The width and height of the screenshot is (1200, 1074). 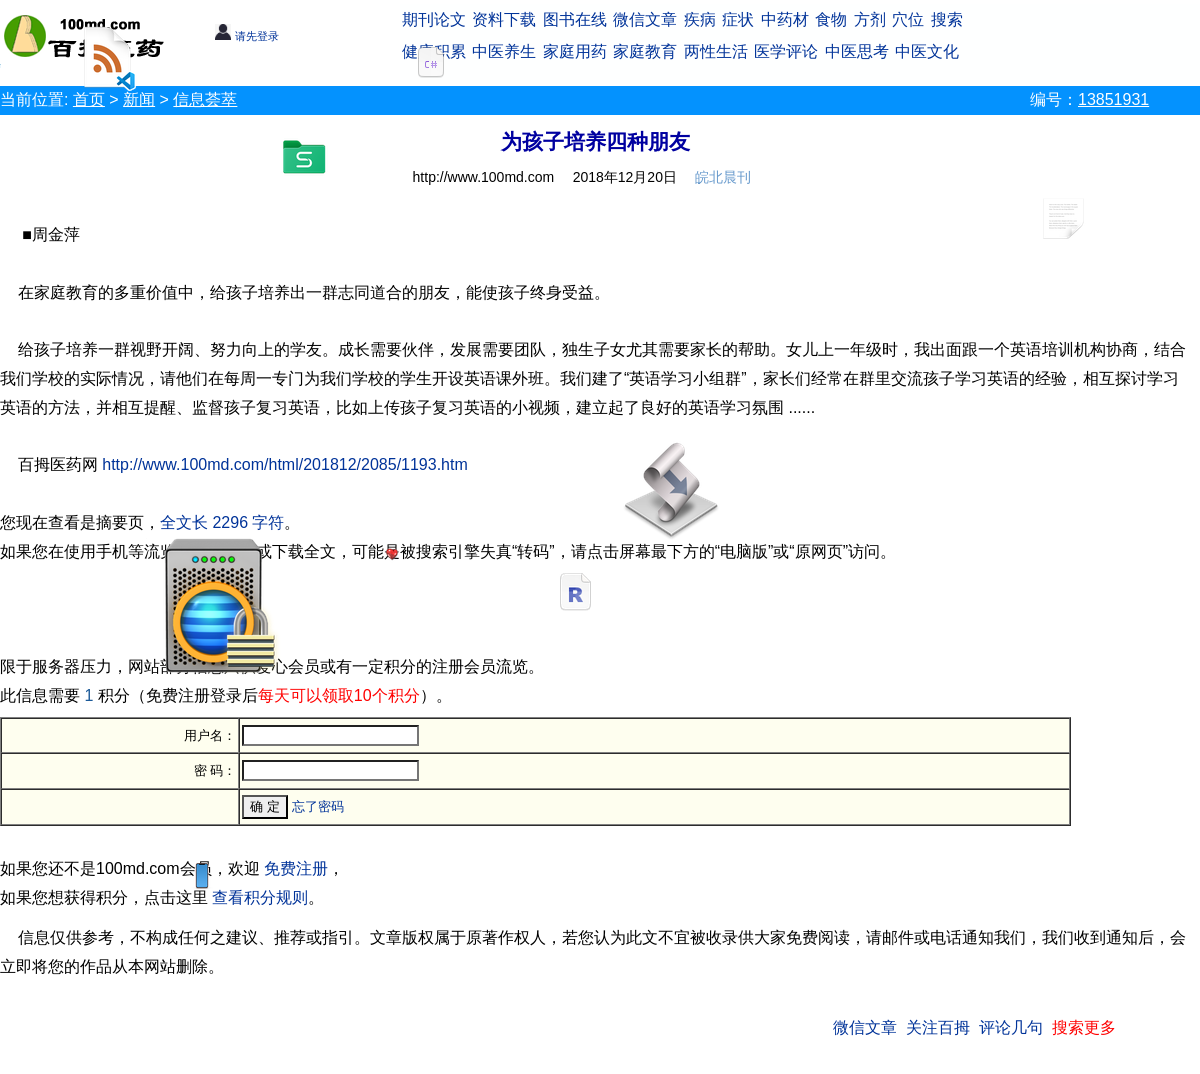 I want to click on locked RAID 0 storage array, so click(x=213, y=605).